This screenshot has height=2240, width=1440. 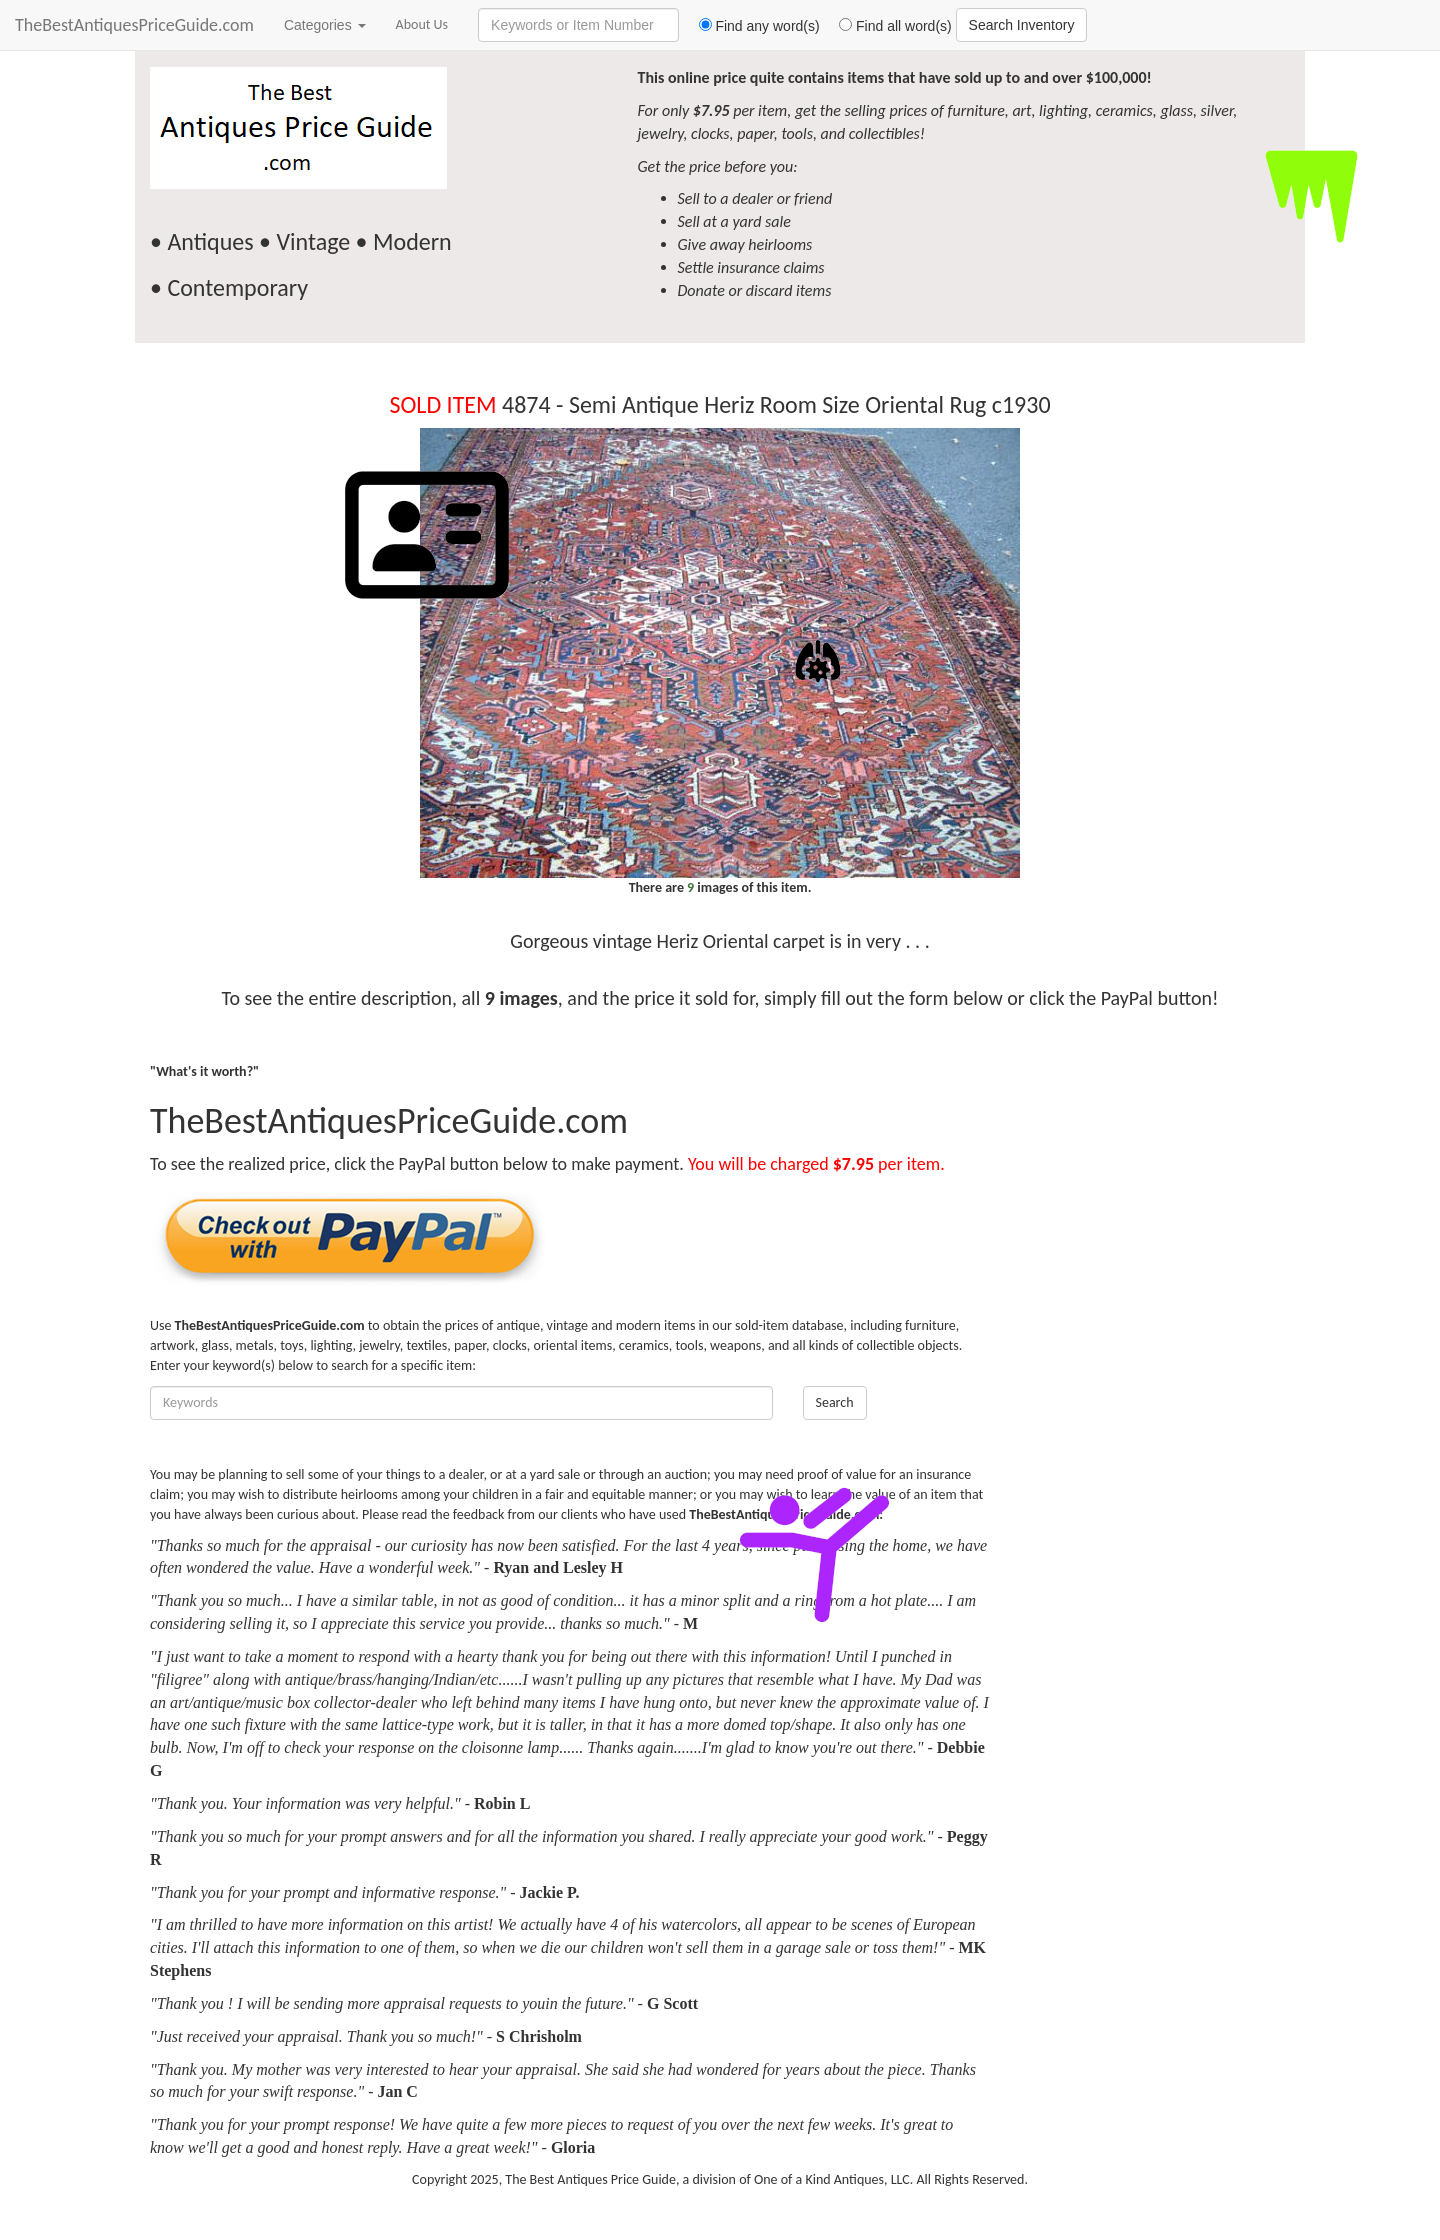 I want to click on indicates freezing or cold weather conditions, so click(x=1311, y=196).